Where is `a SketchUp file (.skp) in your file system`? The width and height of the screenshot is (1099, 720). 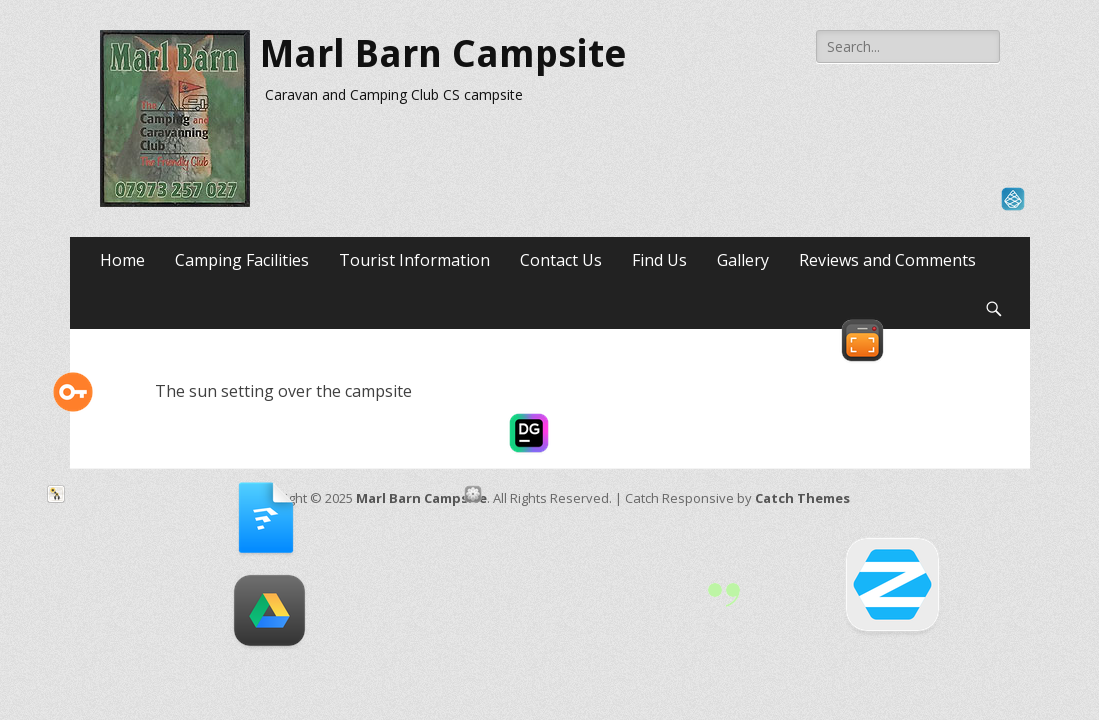
a SketchUp file (.skp) in your file system is located at coordinates (266, 519).